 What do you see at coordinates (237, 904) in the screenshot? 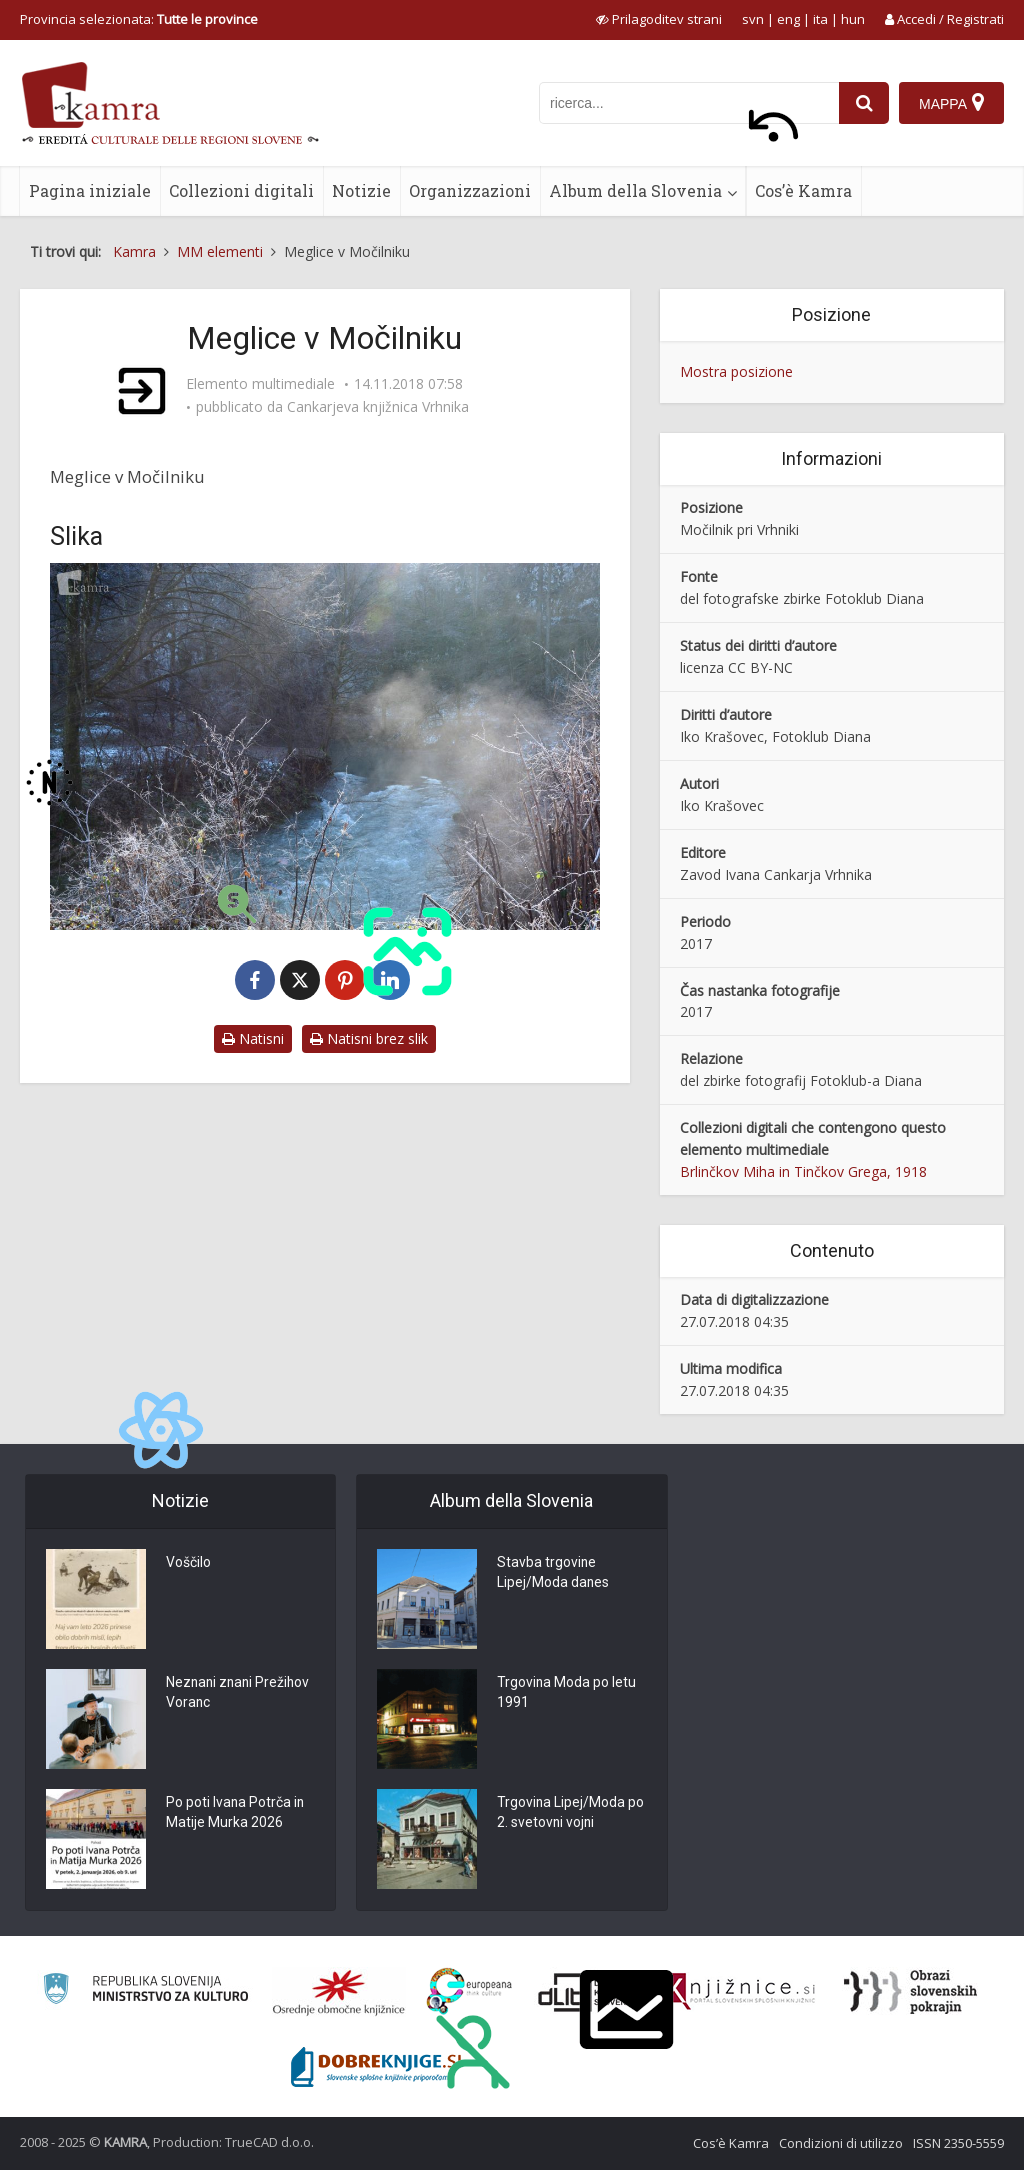
I see `search for pricing or financial information` at bounding box center [237, 904].